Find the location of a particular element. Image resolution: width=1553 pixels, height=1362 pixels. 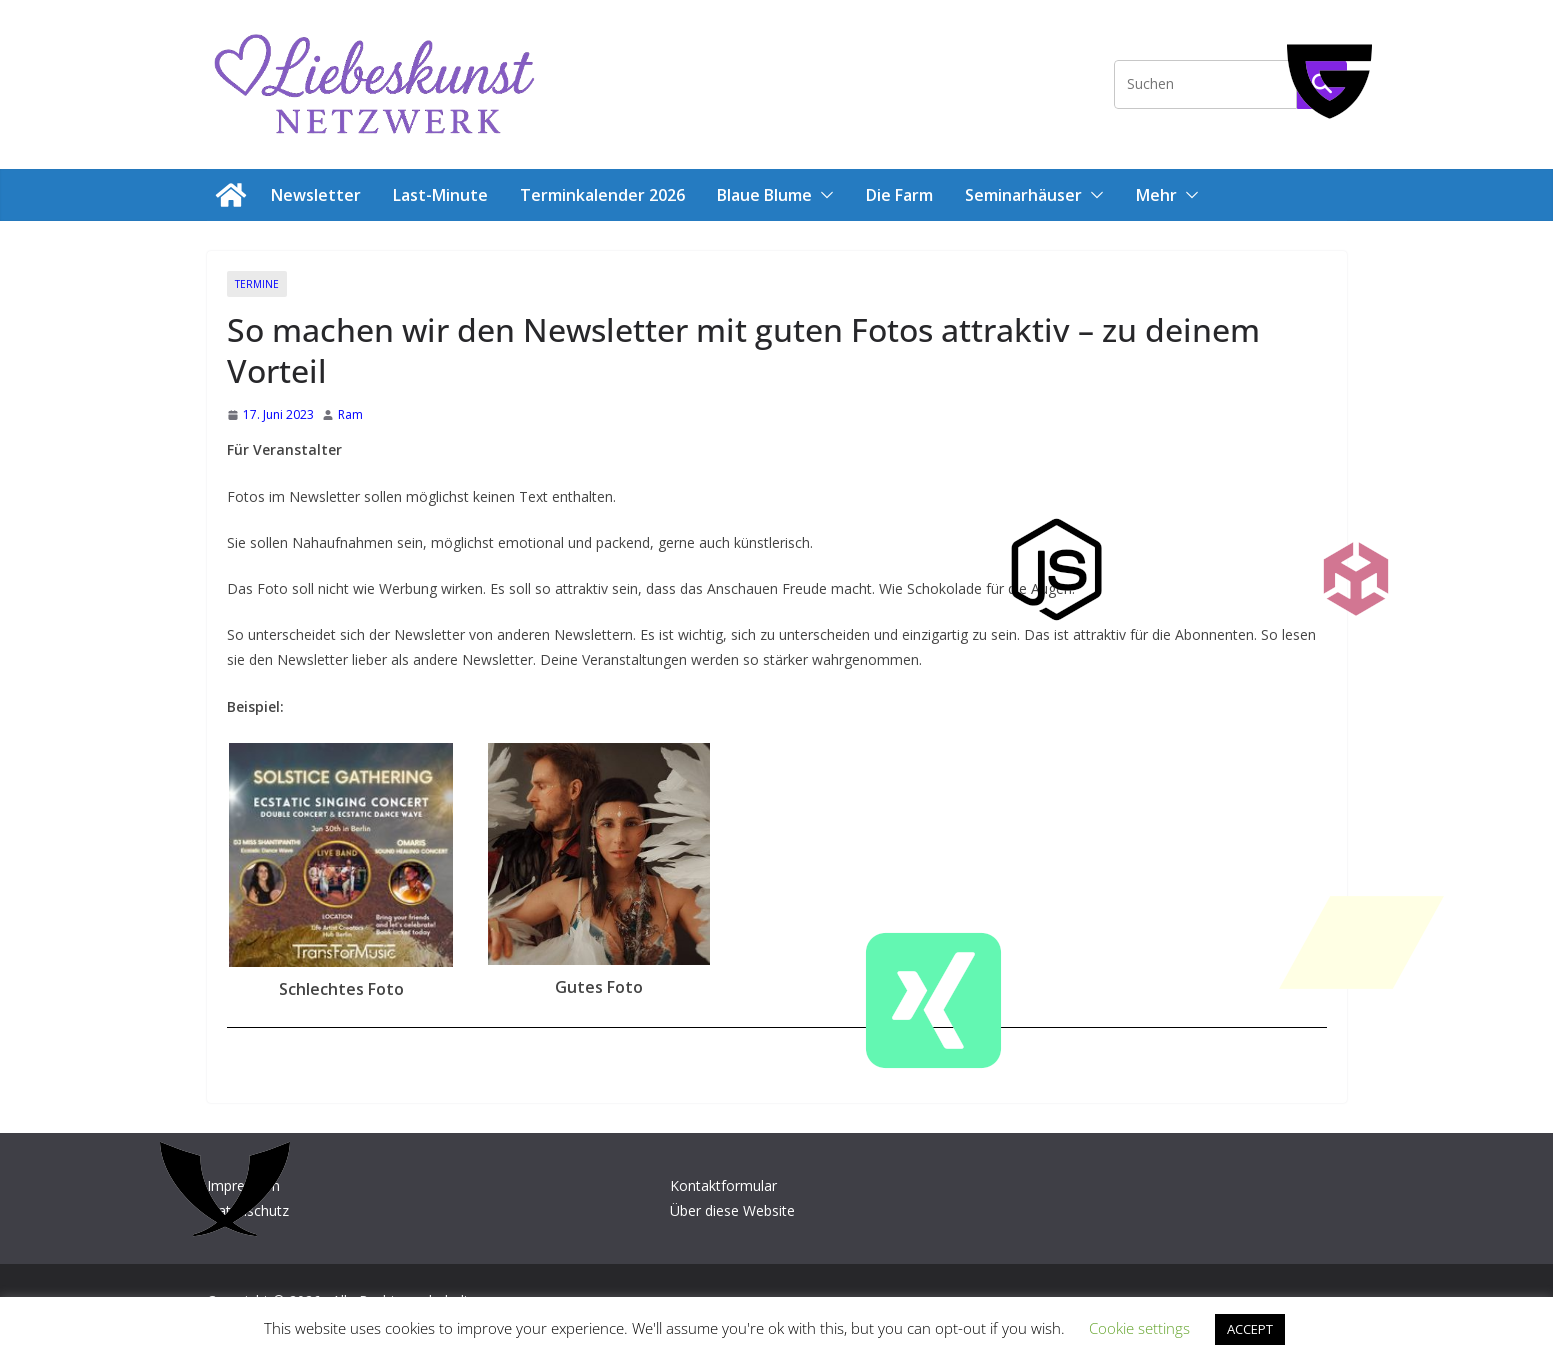

Unity game engine logo is located at coordinates (1356, 579).